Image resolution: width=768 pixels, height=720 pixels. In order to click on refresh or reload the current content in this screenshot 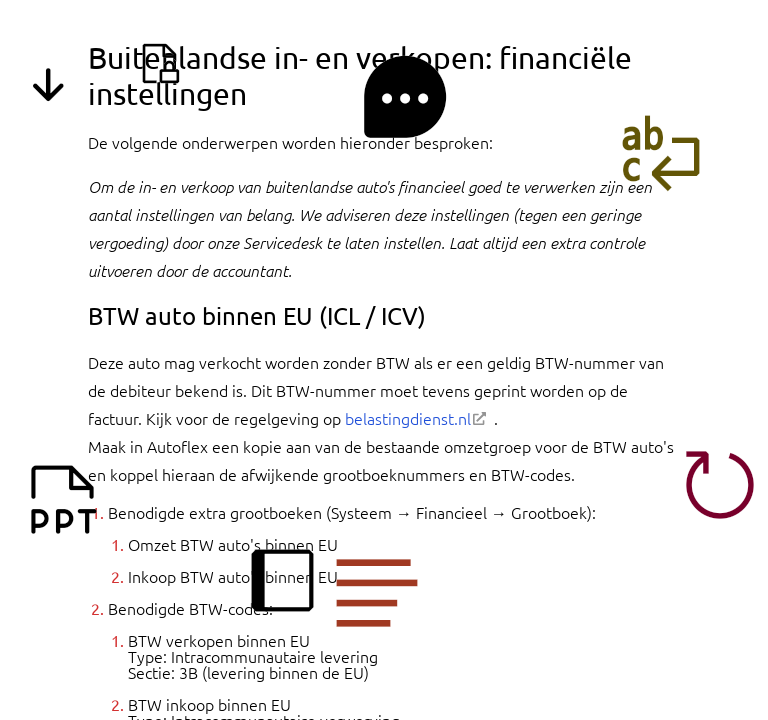, I will do `click(720, 485)`.